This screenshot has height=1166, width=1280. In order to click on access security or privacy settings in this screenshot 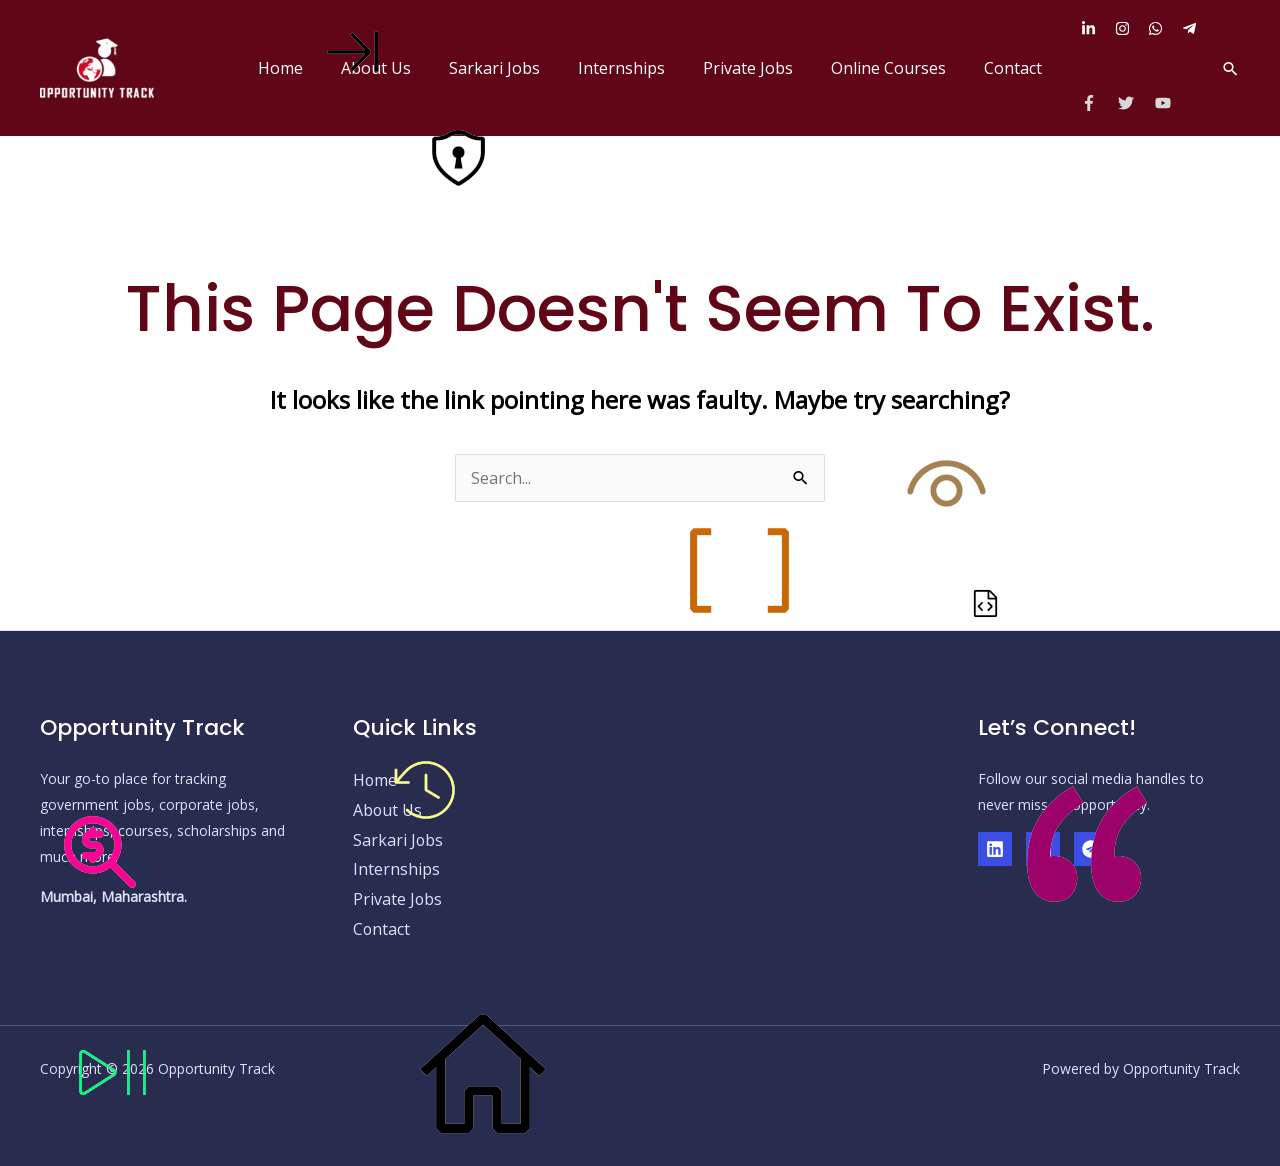, I will do `click(456, 158)`.